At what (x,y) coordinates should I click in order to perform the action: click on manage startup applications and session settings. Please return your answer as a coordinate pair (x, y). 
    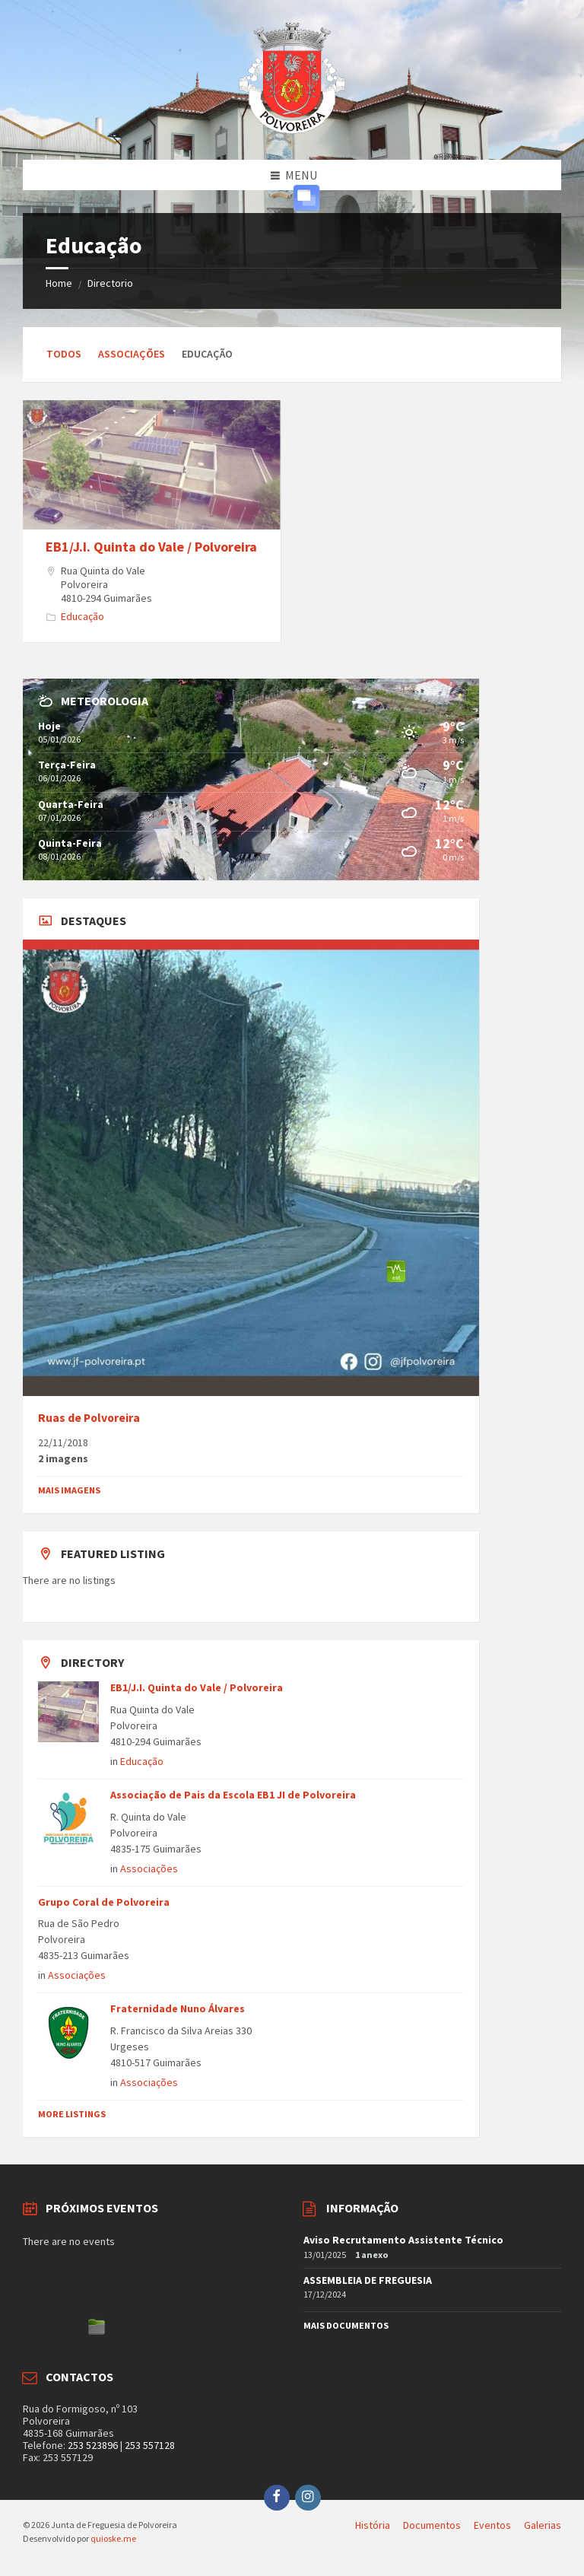
    Looking at the image, I should click on (306, 198).